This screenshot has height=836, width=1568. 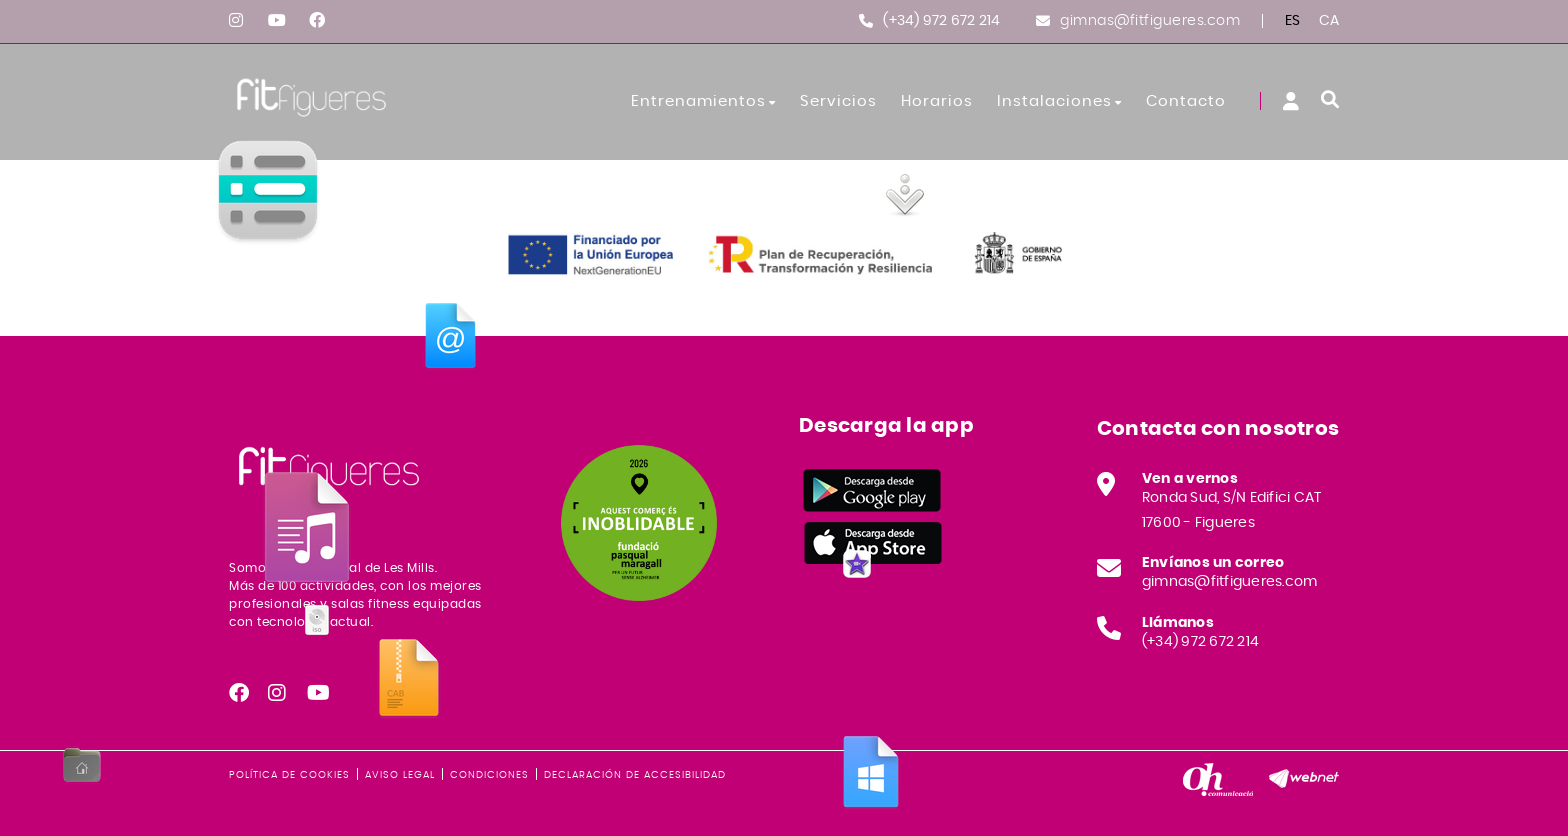 I want to click on a windows executable file (.exe), so click(x=871, y=773).